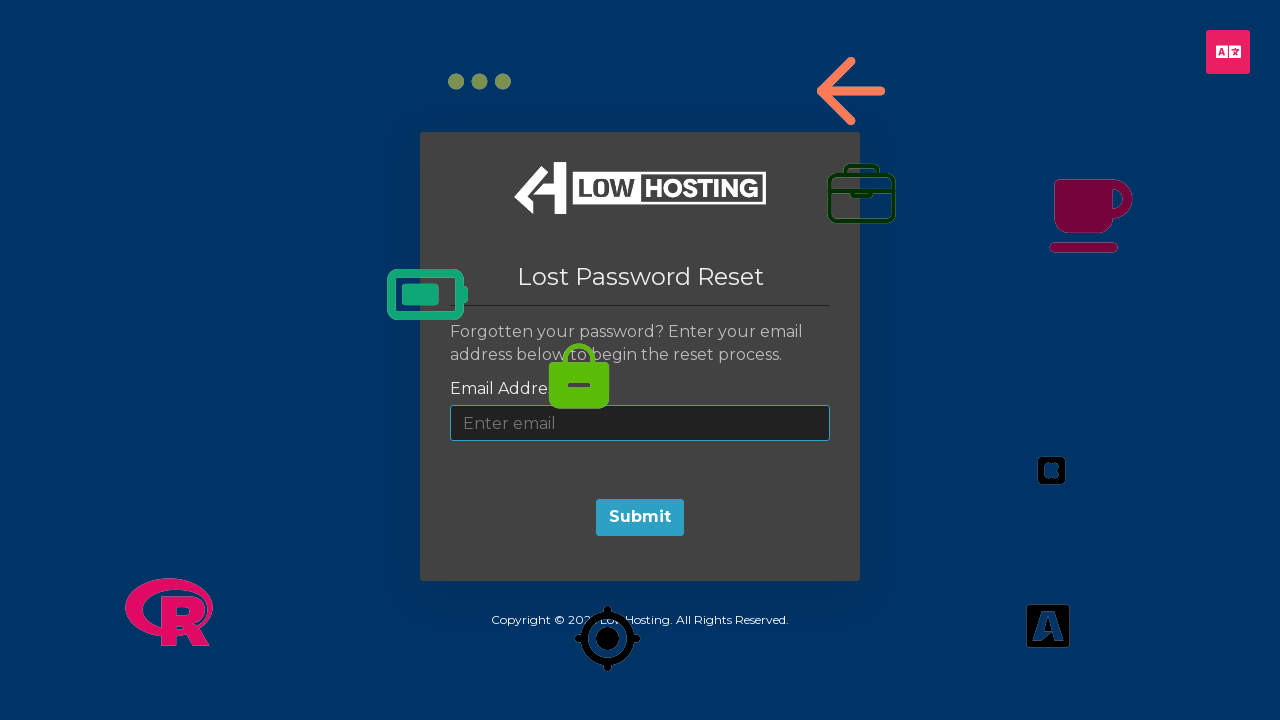 The image size is (1280, 720). I want to click on buysellads logo, so click(1048, 626).